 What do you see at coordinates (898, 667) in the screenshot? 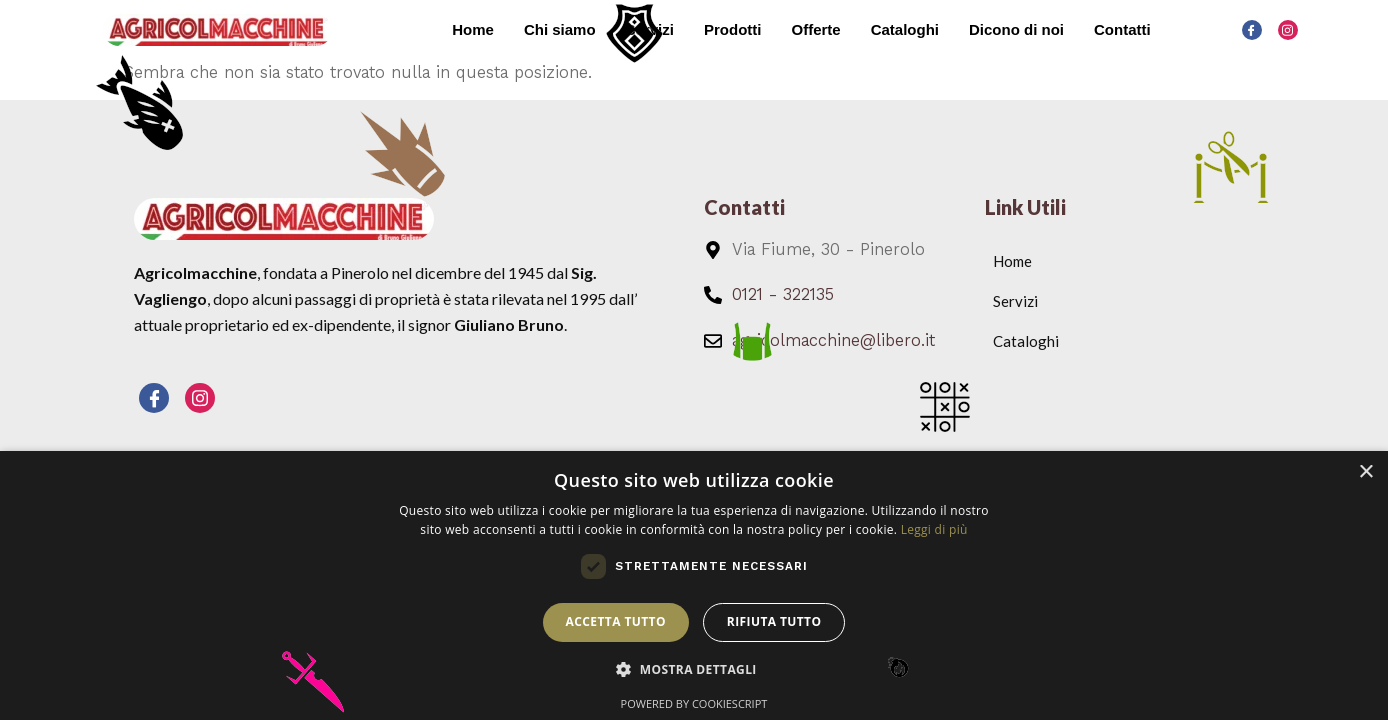
I see `use fire bomb attack or ability` at bounding box center [898, 667].